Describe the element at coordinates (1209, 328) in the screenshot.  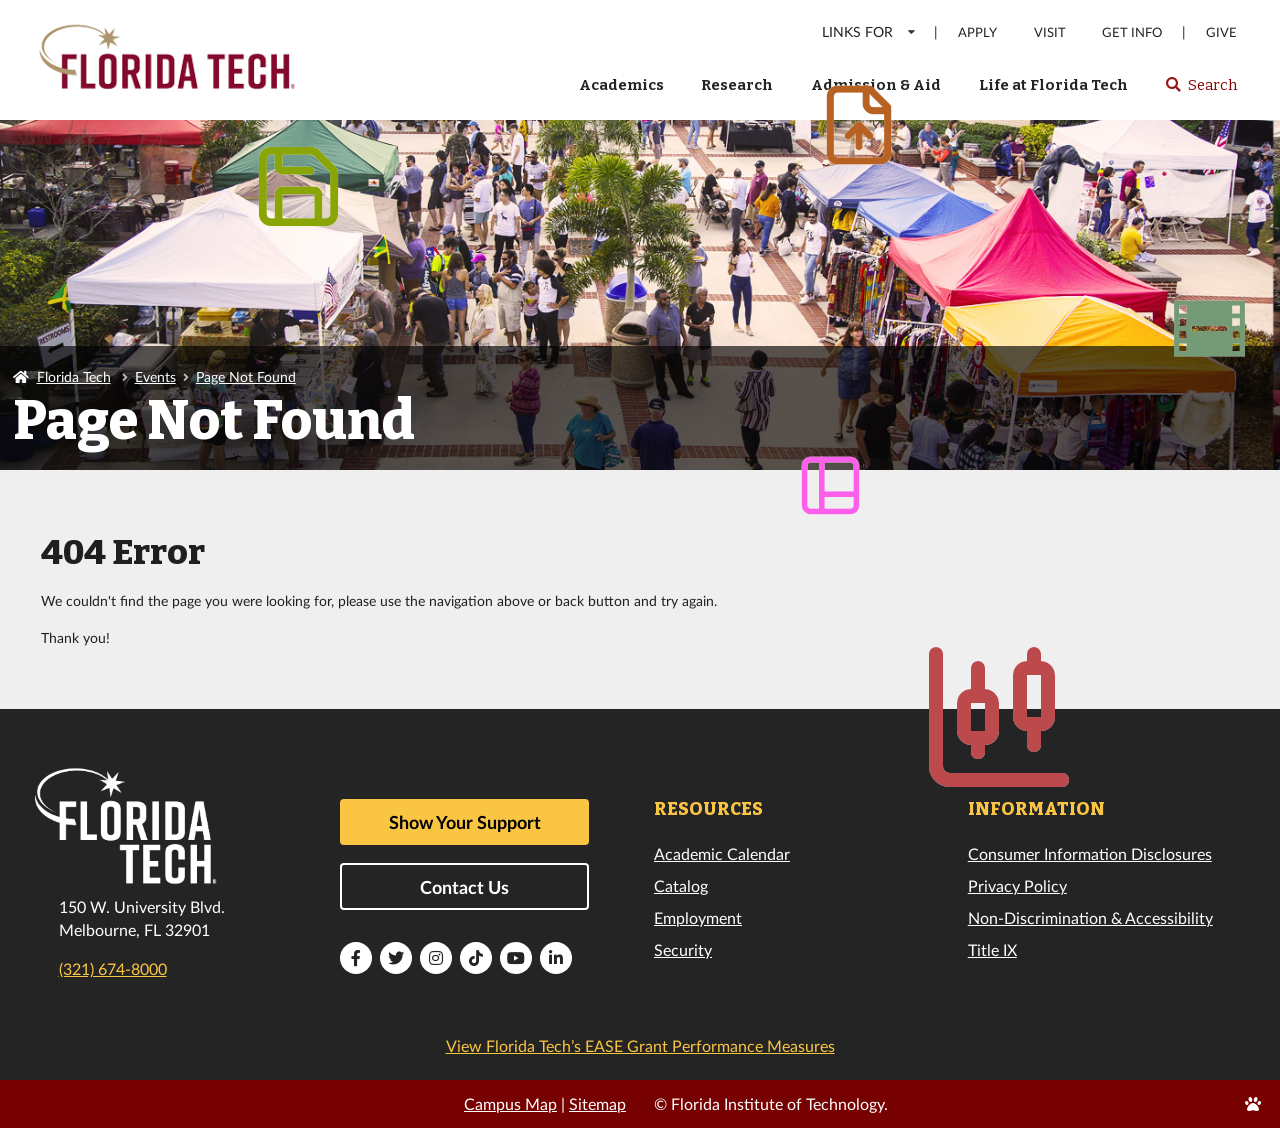
I see `access video or film content` at that location.